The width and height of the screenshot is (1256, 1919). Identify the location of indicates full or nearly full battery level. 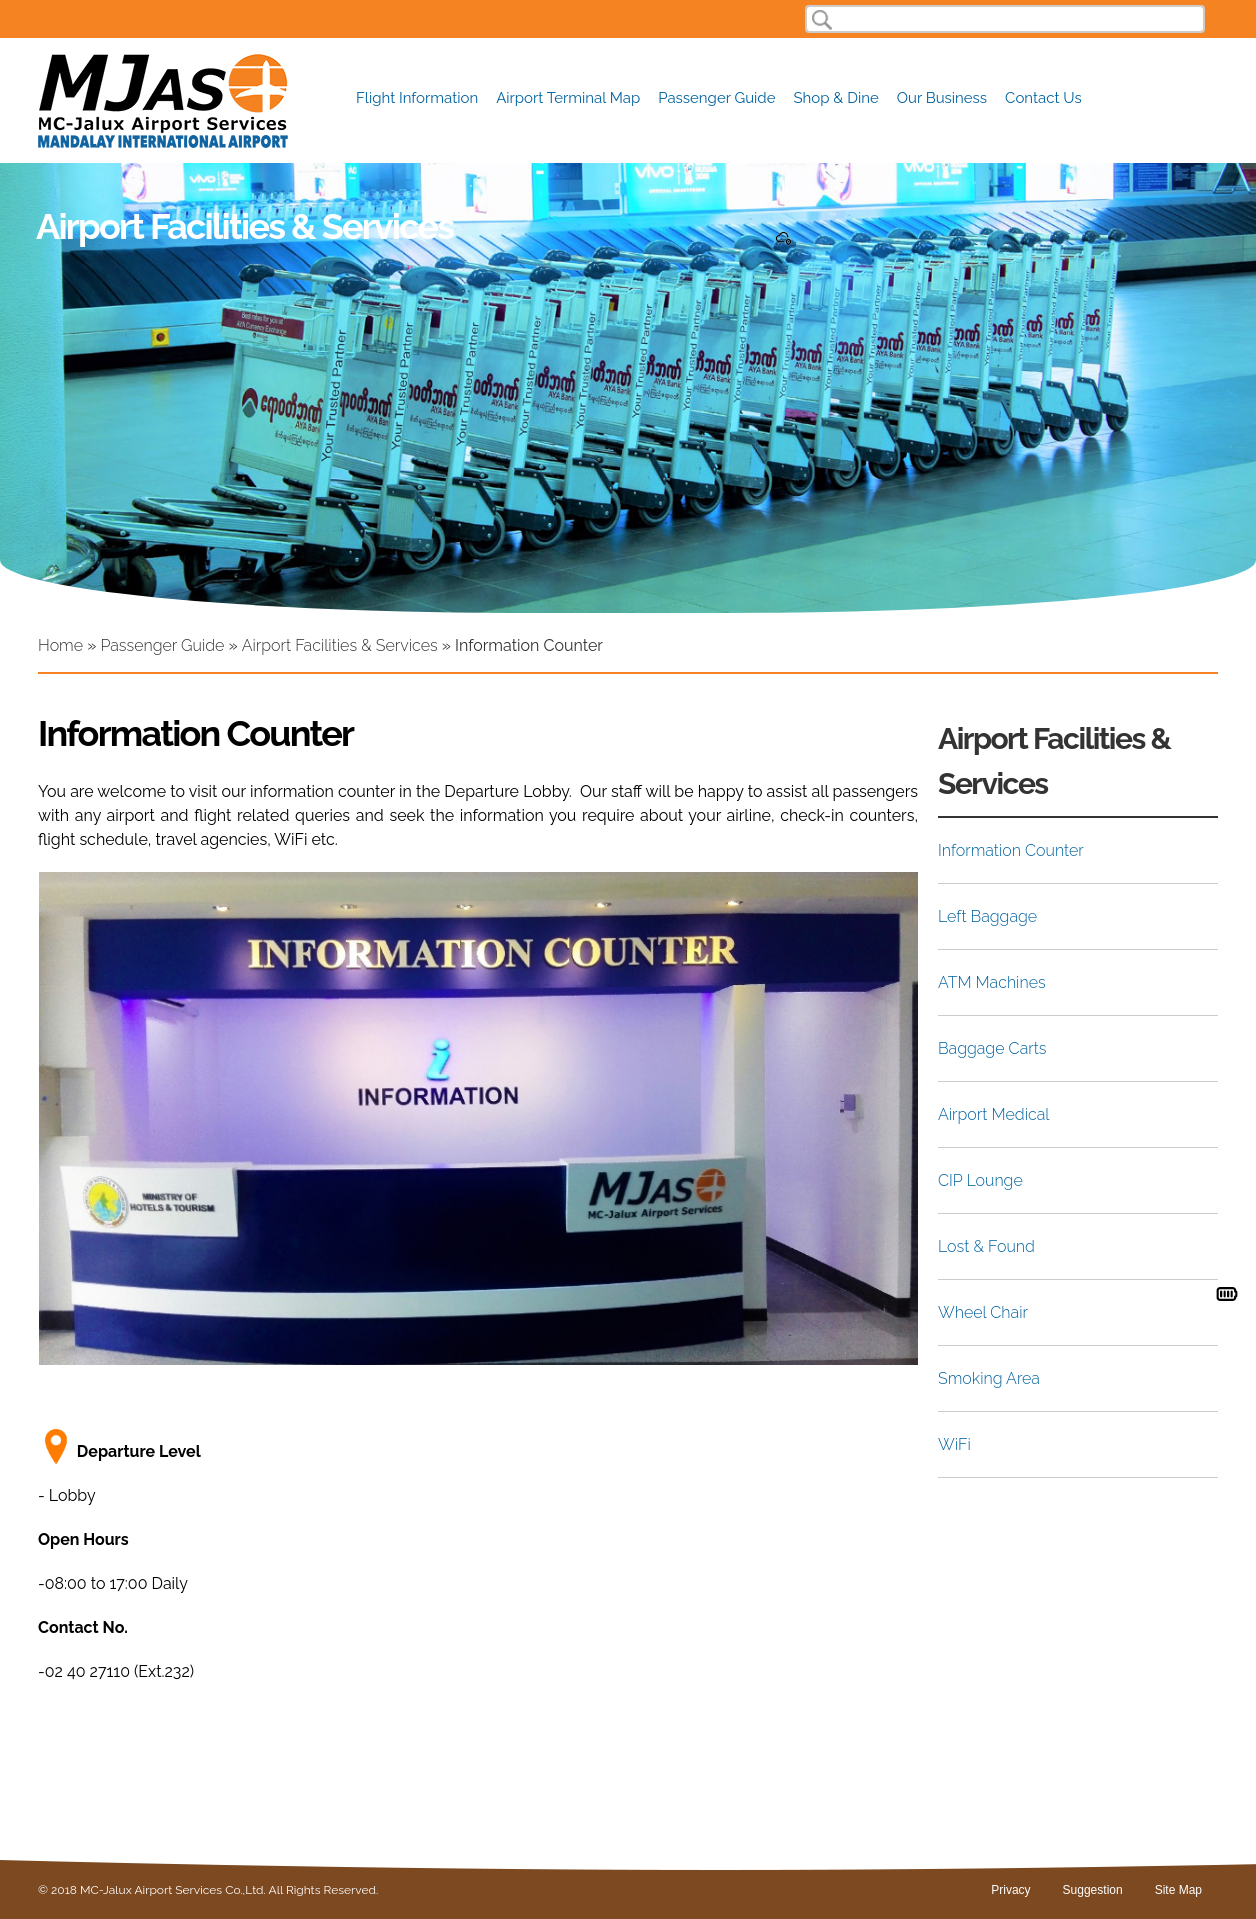
(1227, 1294).